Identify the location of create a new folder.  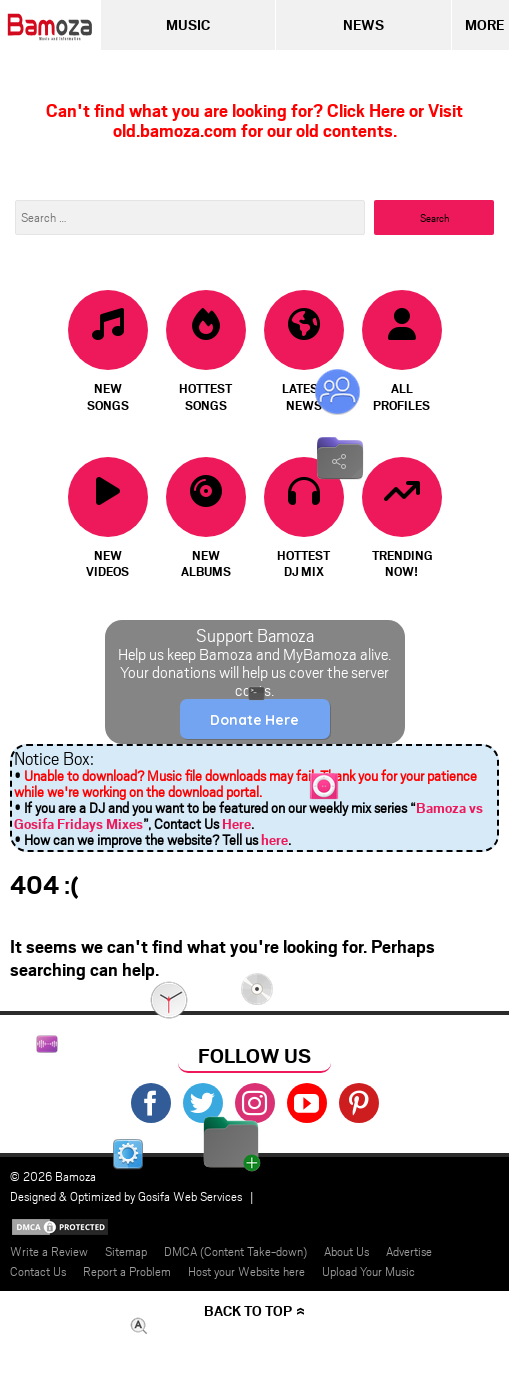
(231, 1142).